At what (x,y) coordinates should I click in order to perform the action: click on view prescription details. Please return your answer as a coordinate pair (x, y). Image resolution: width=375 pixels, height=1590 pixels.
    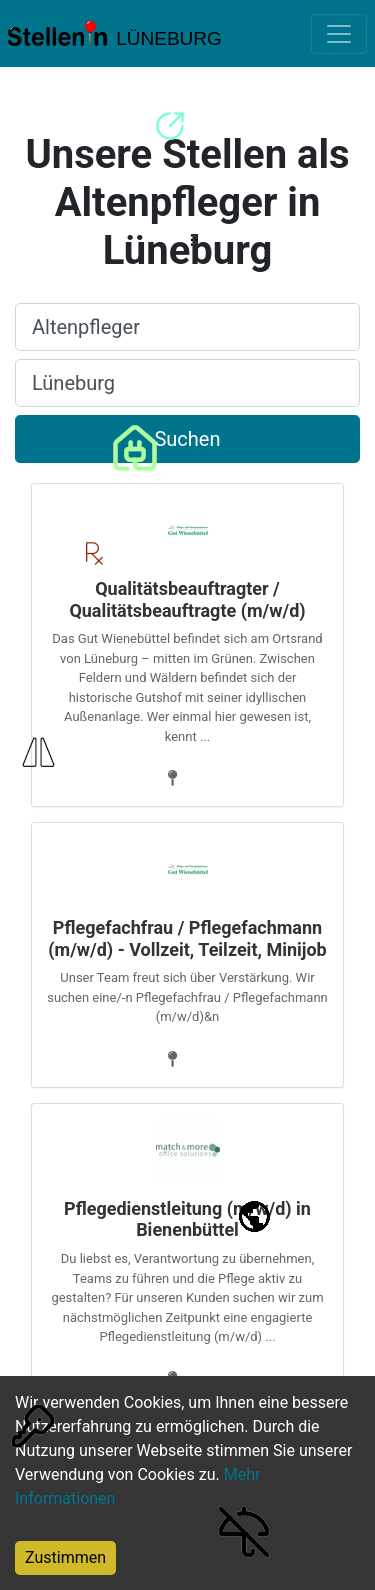
    Looking at the image, I should click on (93, 553).